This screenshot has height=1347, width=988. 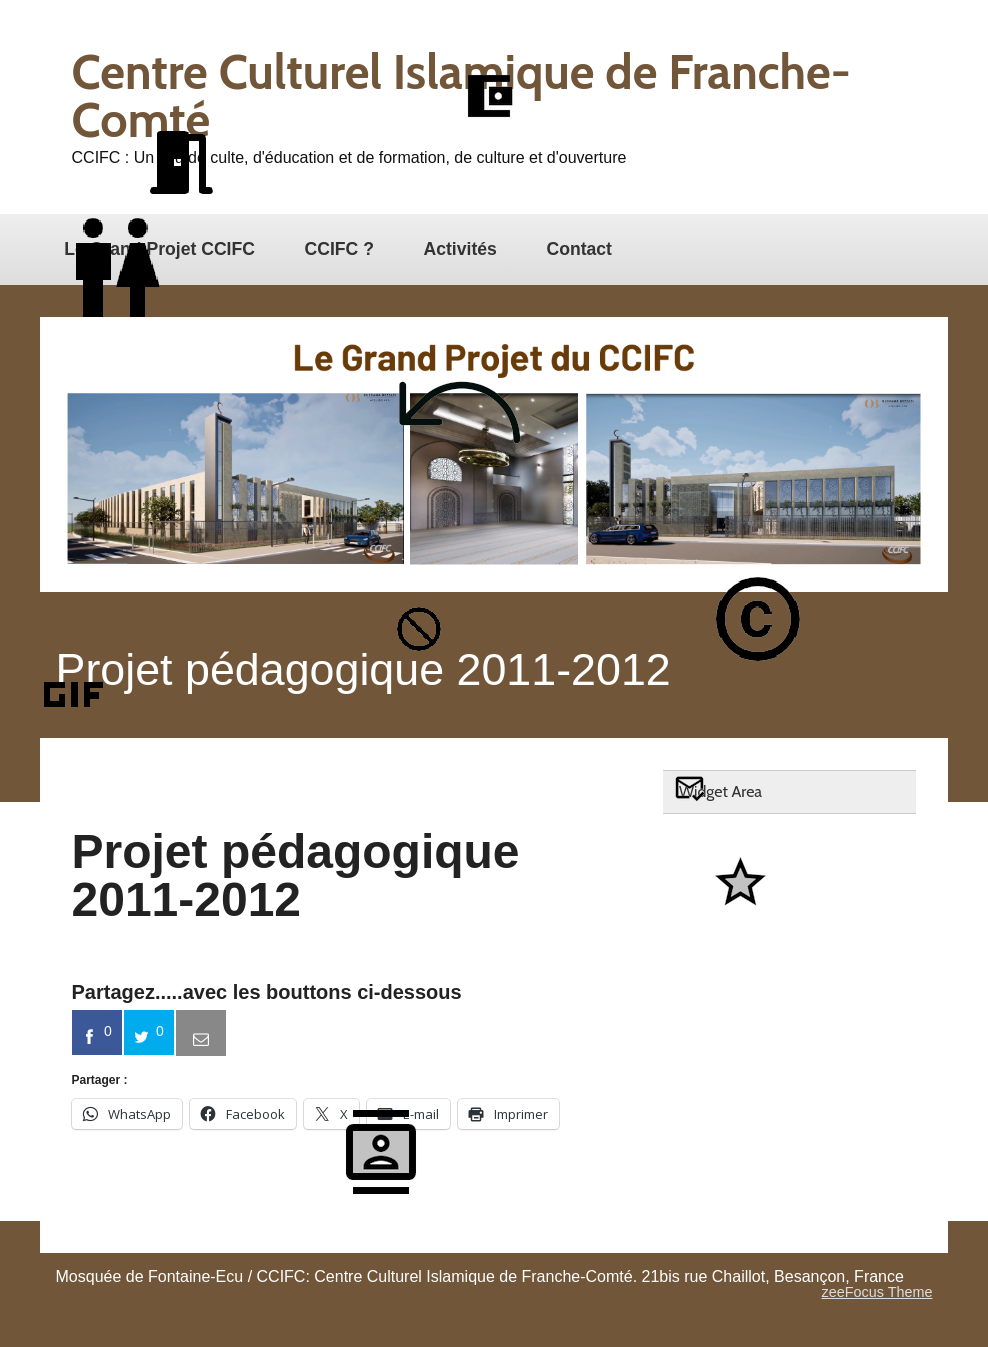 I want to click on insert a GIF into your message, so click(x=73, y=694).